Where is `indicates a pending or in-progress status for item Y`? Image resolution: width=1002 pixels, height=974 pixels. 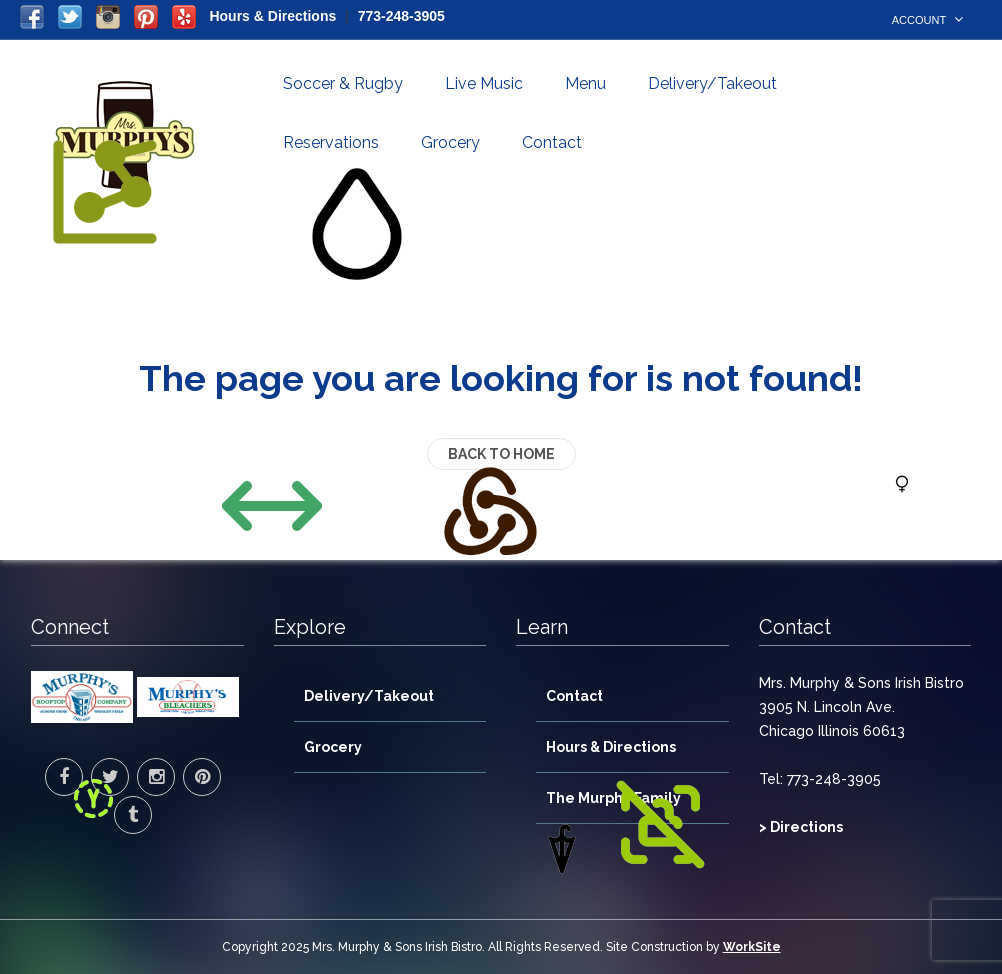 indicates a pending or in-progress status for item Y is located at coordinates (93, 798).